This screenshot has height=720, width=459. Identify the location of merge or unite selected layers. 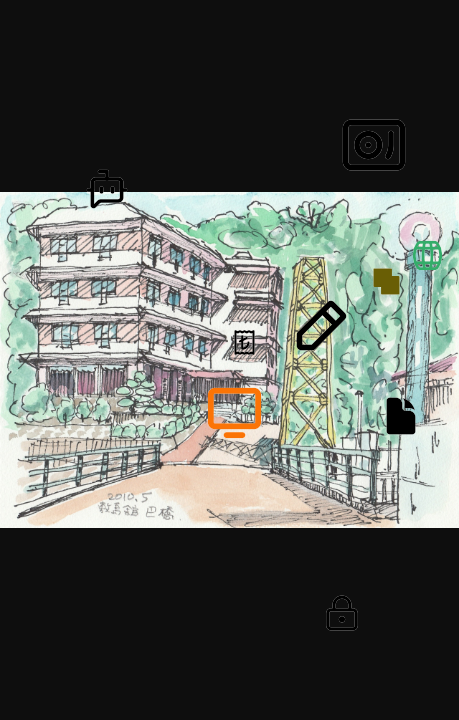
(386, 281).